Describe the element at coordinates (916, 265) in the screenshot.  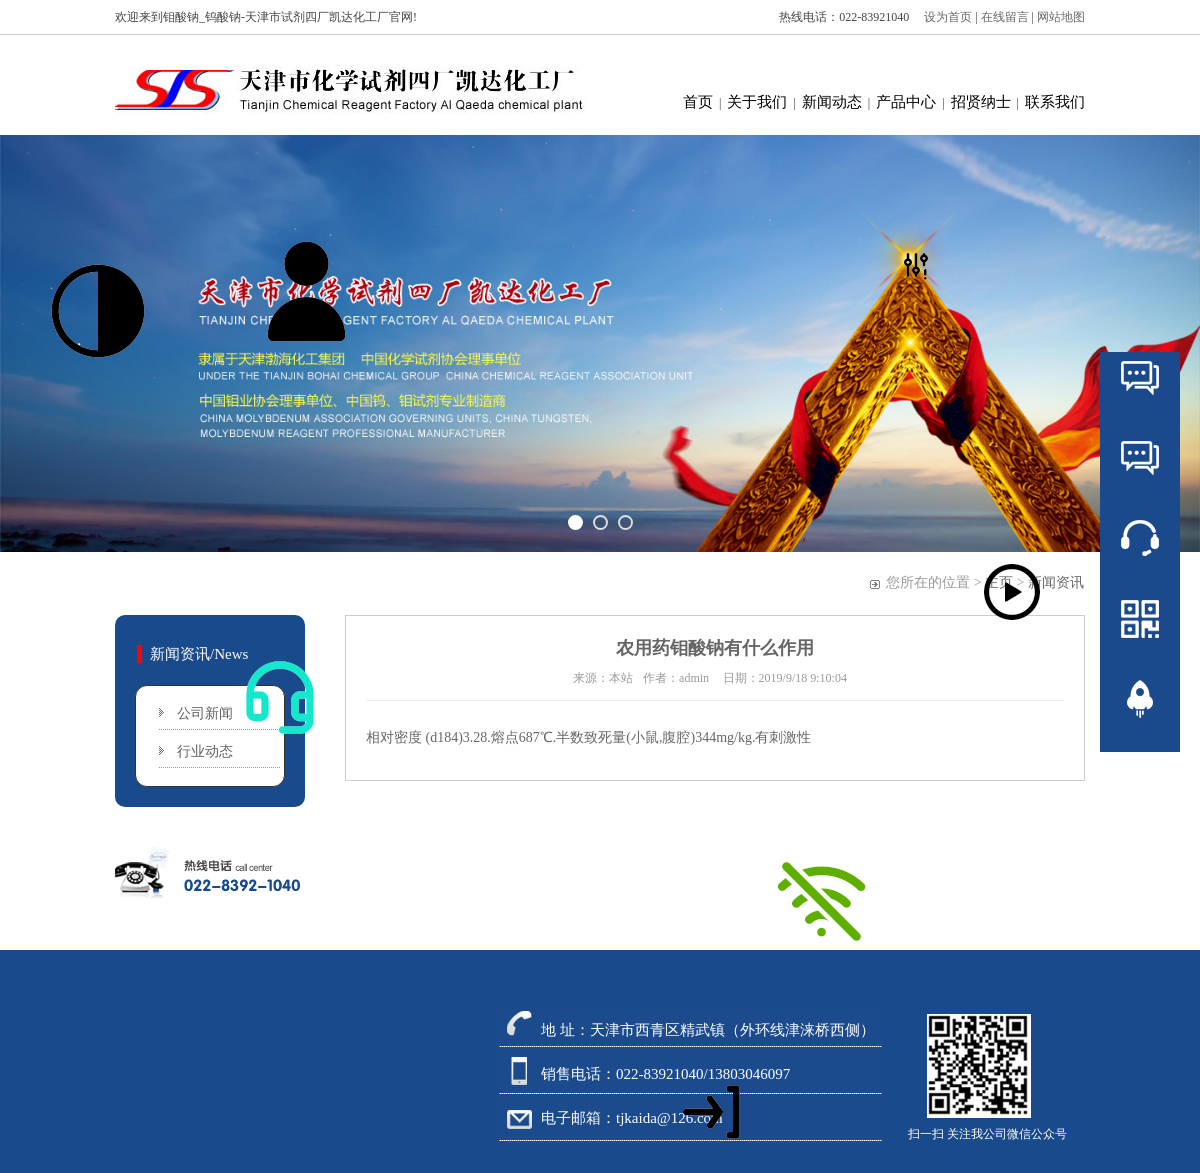
I see `settings require attention or action` at that location.